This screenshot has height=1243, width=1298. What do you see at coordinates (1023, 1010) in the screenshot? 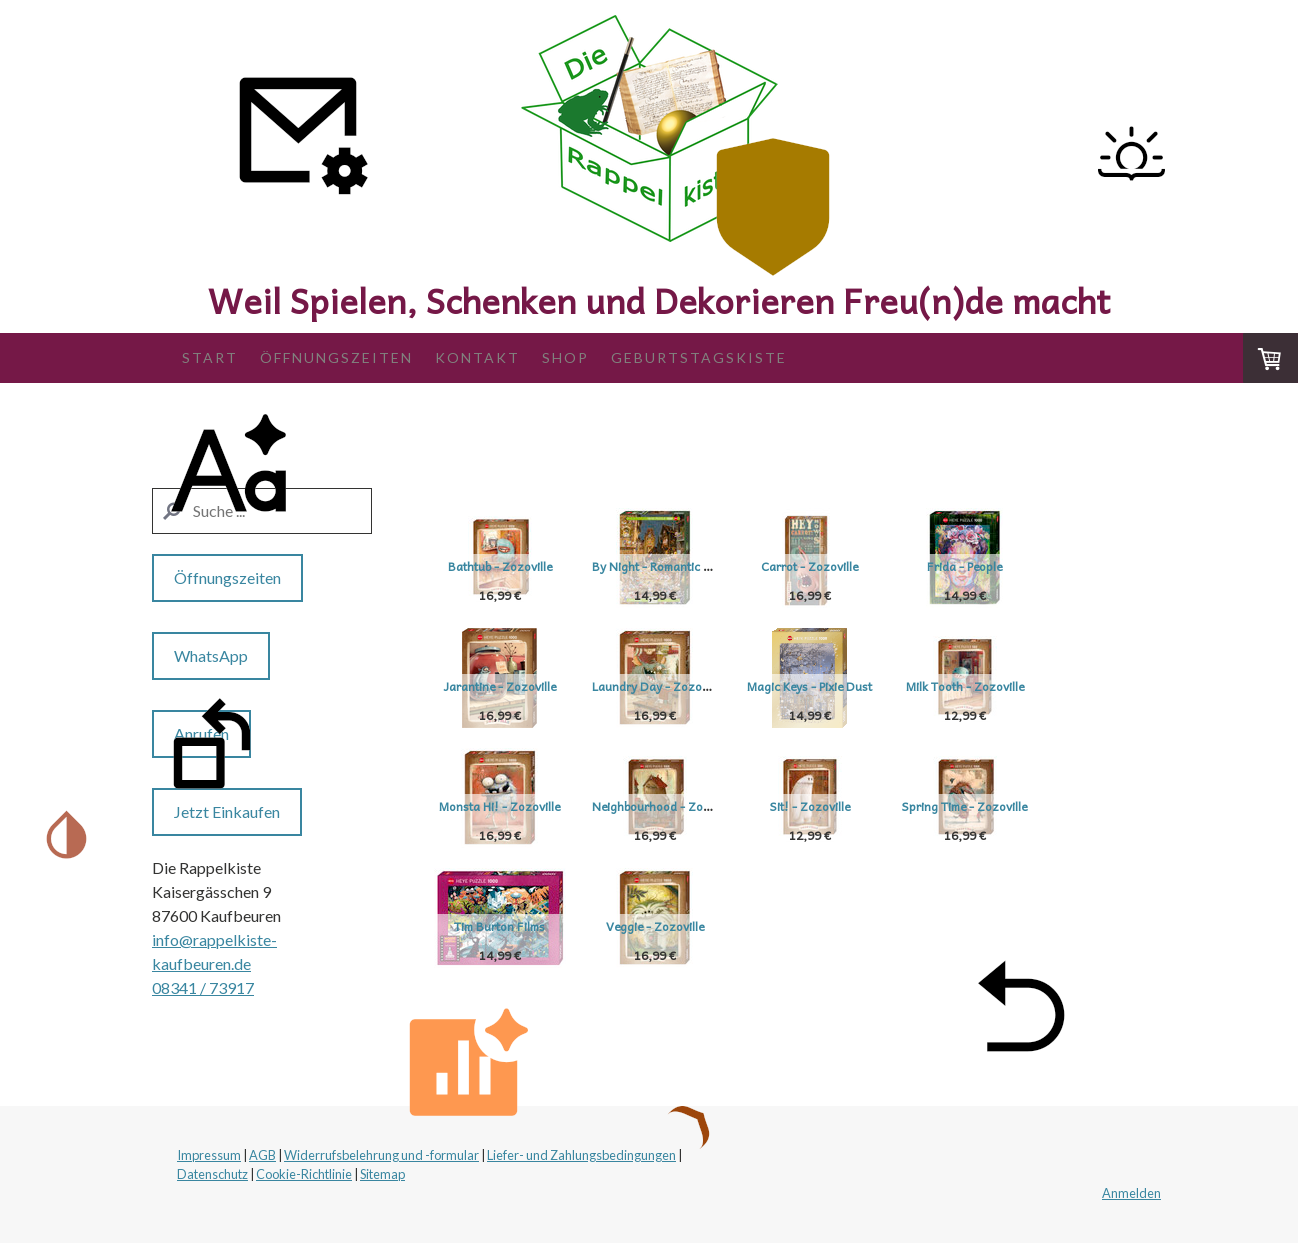
I see `go back to the previous screen` at bounding box center [1023, 1010].